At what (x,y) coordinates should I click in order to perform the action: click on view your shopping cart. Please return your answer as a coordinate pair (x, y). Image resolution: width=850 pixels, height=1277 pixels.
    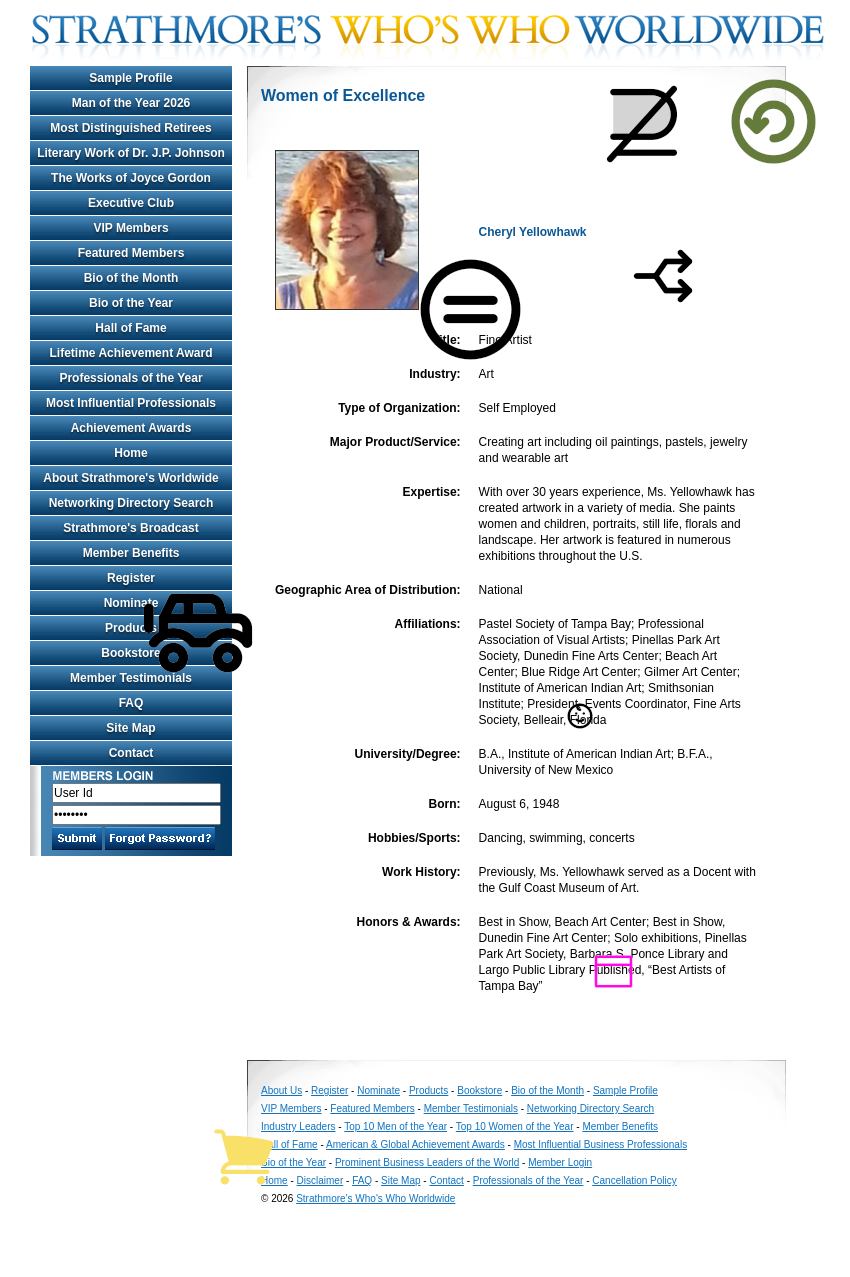
    Looking at the image, I should click on (244, 1157).